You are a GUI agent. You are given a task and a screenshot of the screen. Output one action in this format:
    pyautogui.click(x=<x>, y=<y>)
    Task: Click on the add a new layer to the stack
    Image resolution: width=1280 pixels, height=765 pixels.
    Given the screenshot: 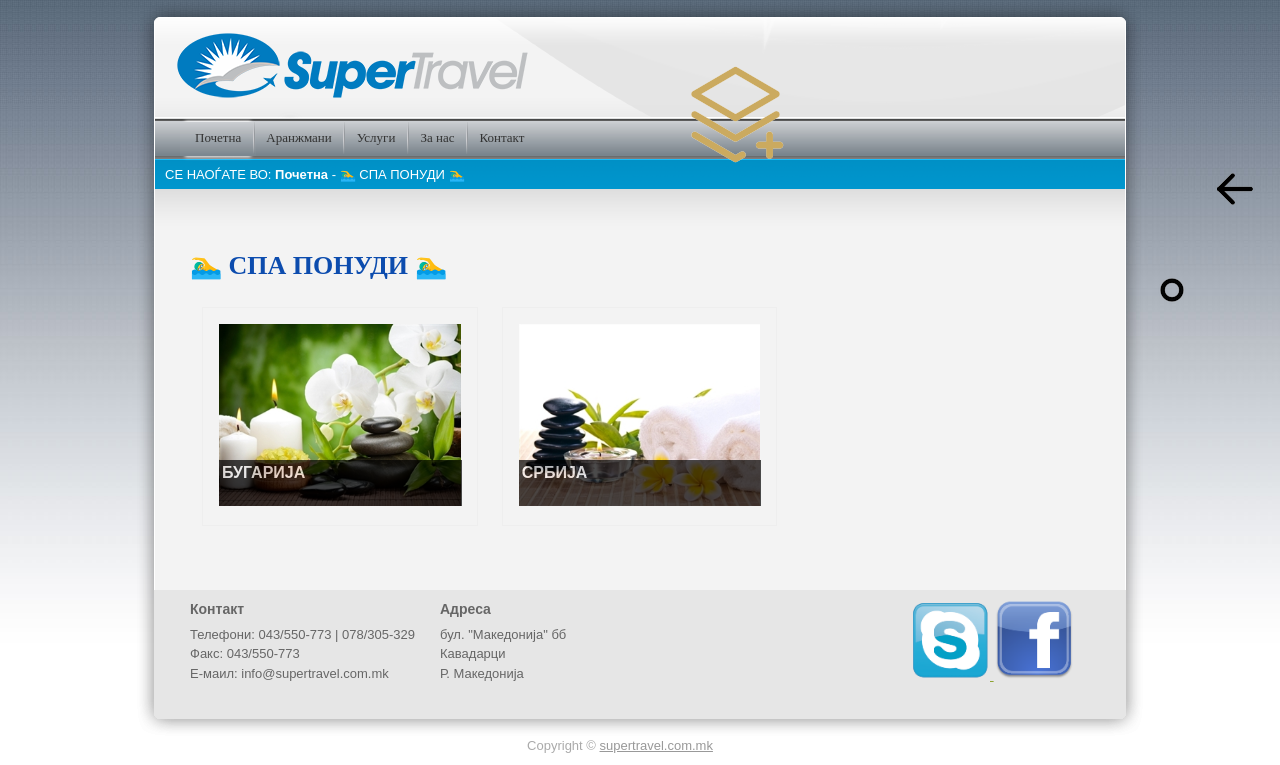 What is the action you would take?
    pyautogui.click(x=735, y=114)
    